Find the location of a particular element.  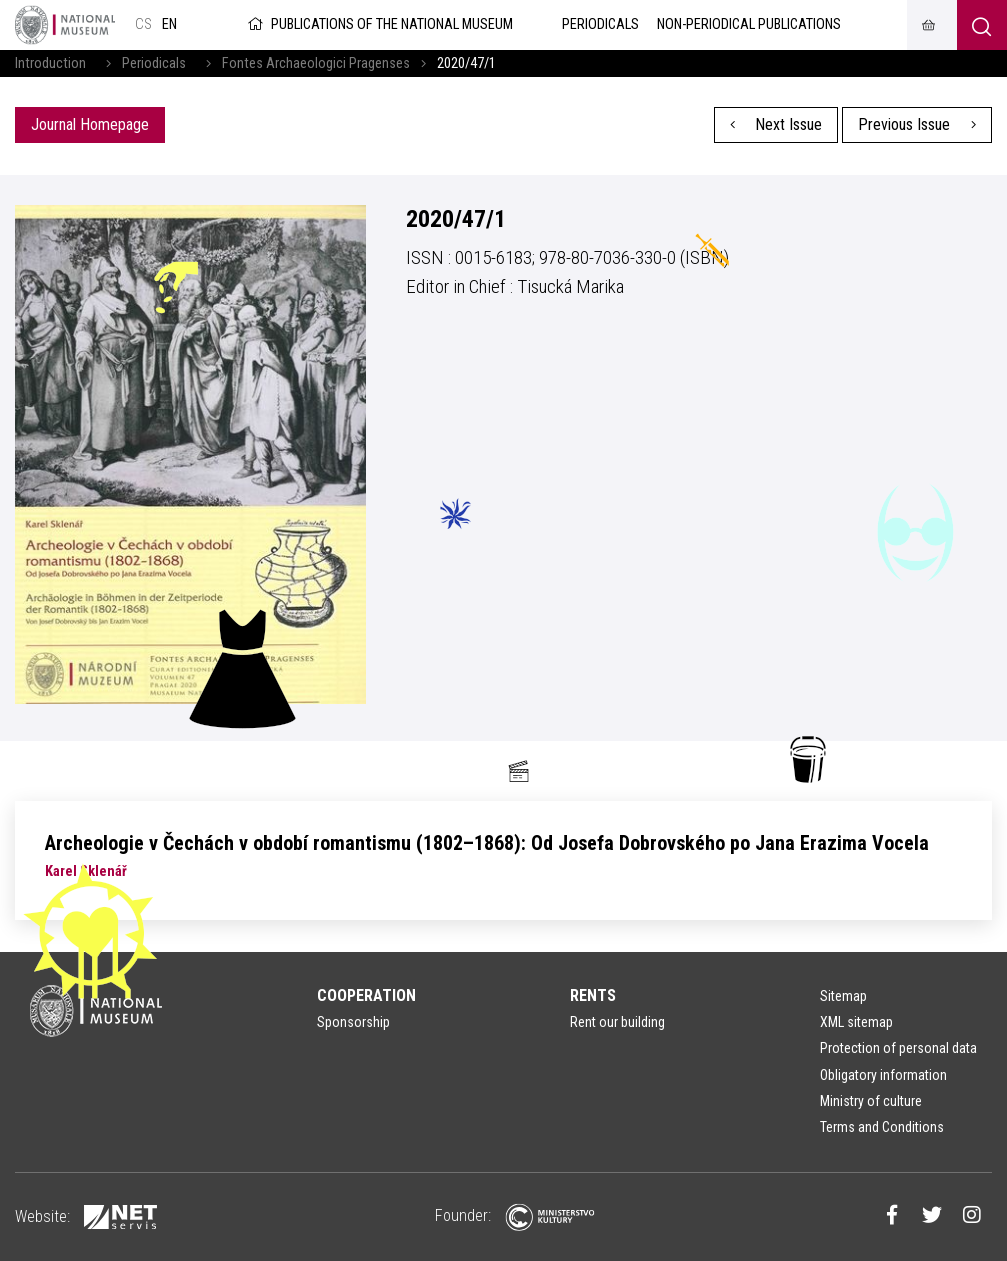

browse dresses or women's clothing is located at coordinates (242, 666).